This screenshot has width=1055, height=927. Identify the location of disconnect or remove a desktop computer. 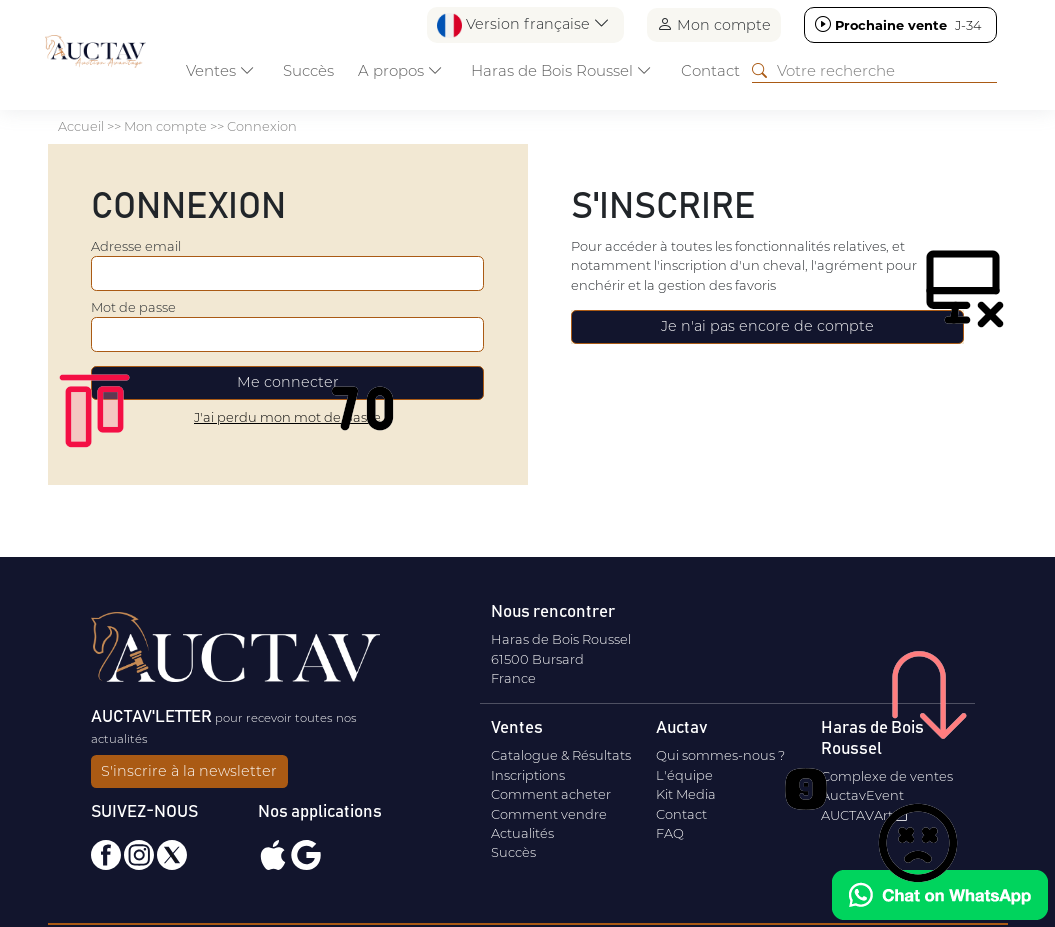
(963, 287).